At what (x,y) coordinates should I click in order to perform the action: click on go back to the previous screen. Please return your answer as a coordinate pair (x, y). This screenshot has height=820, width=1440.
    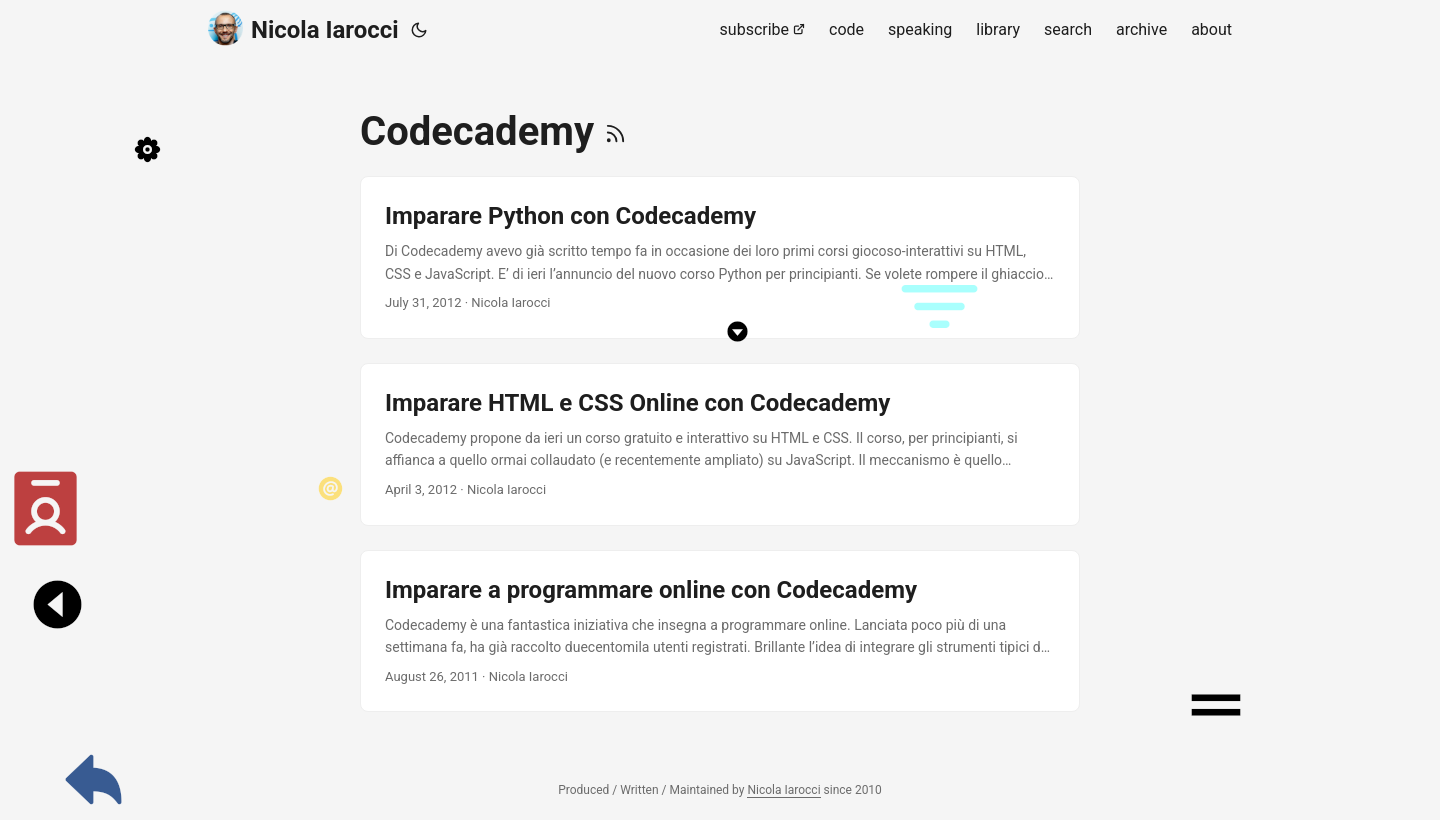
    Looking at the image, I should click on (57, 604).